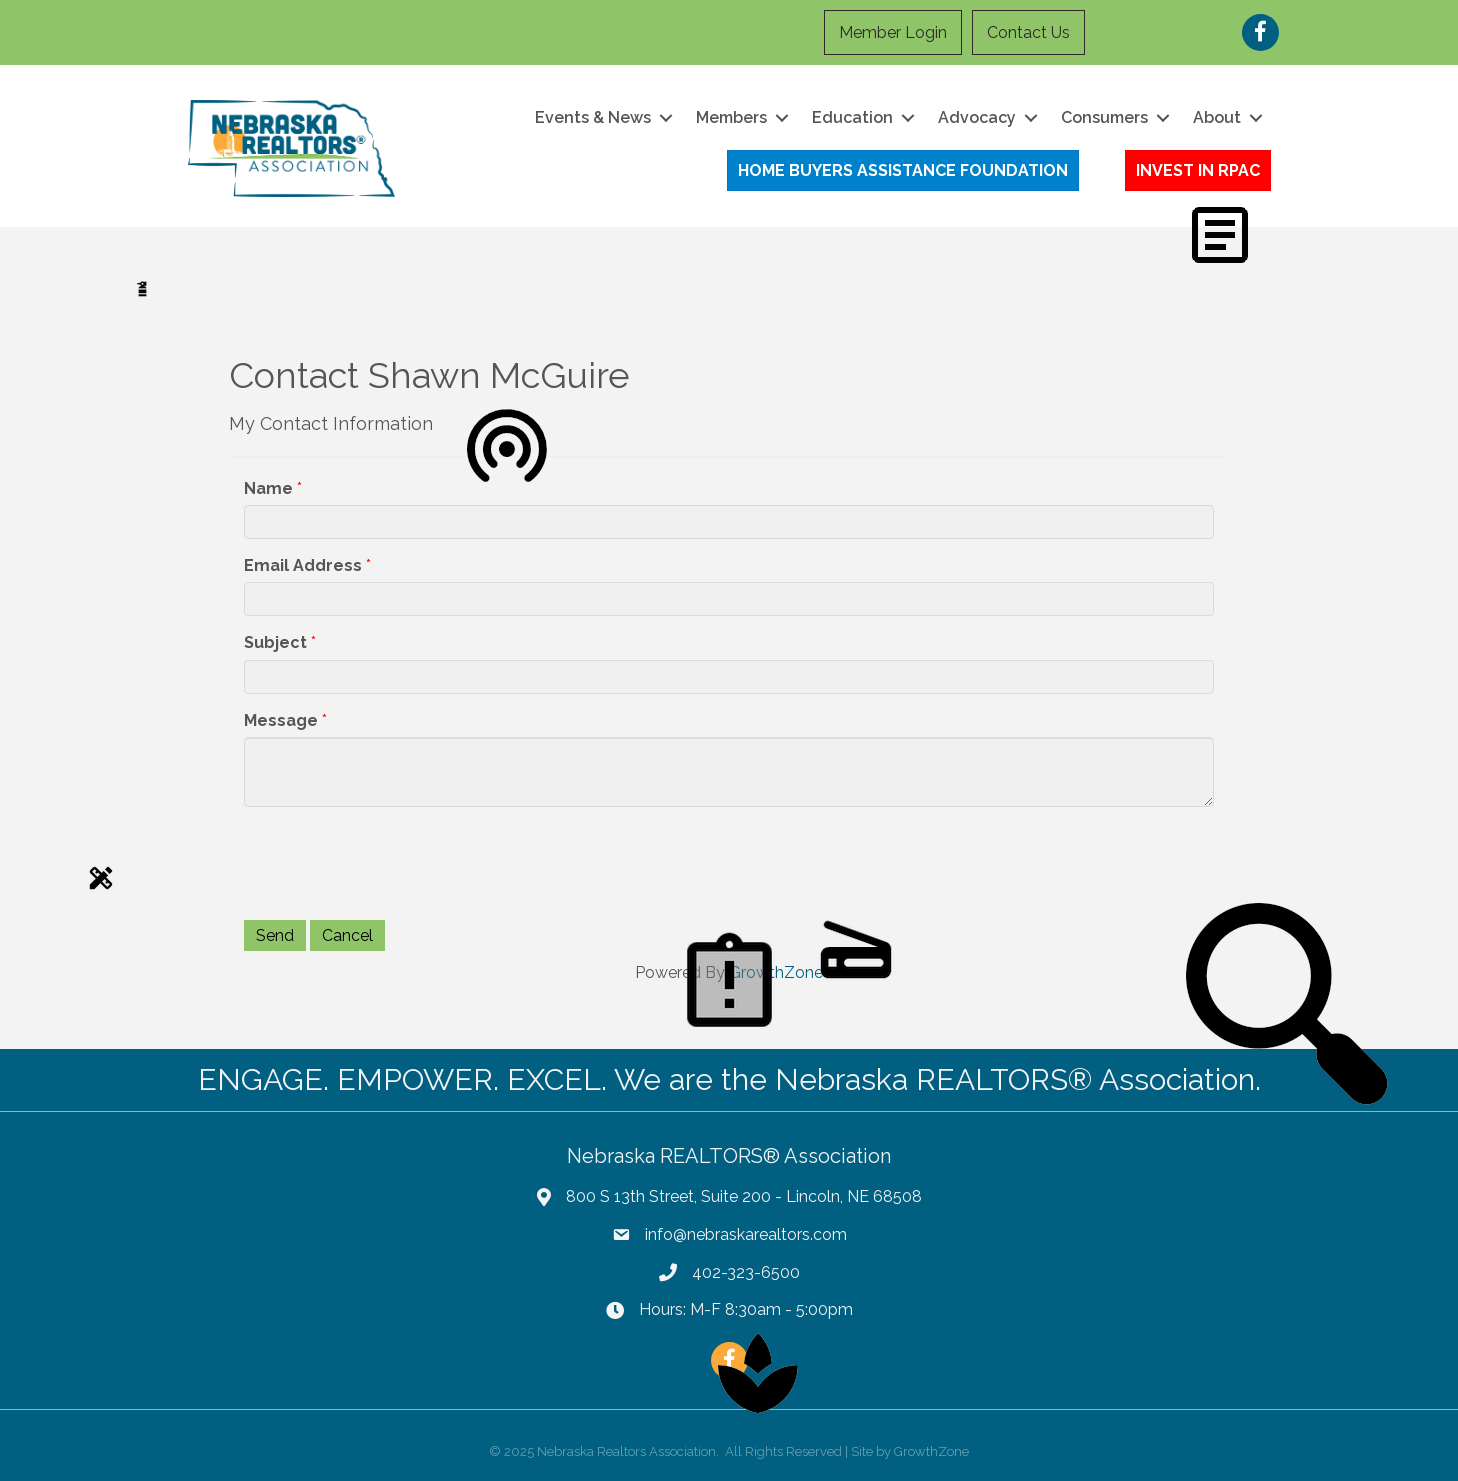 Image resolution: width=1458 pixels, height=1481 pixels. Describe the element at coordinates (856, 947) in the screenshot. I see `scan a document` at that location.